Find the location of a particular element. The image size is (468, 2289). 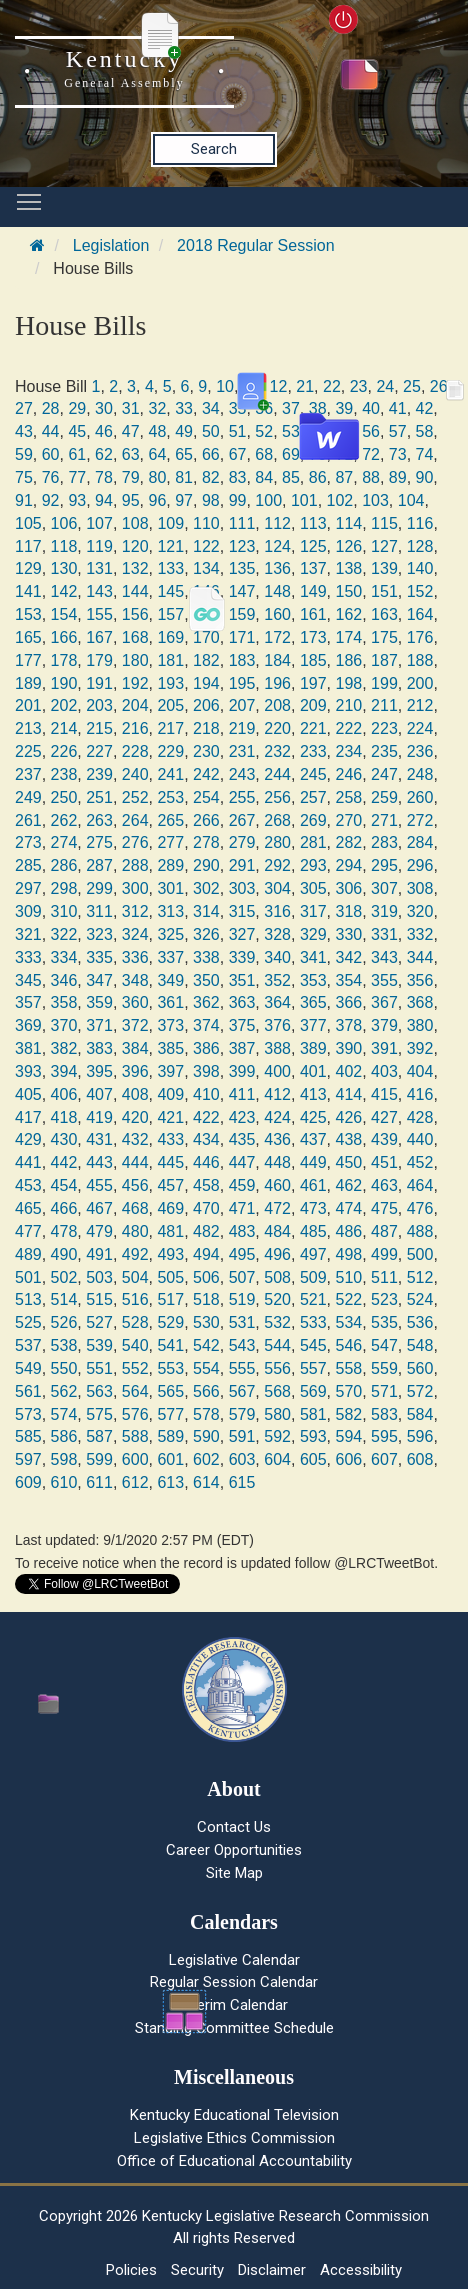

a Go programming language source file is located at coordinates (207, 609).